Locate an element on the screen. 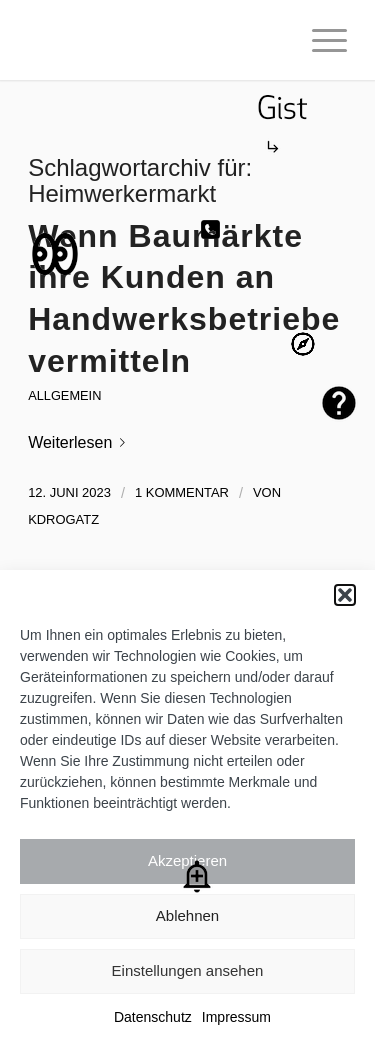 Image resolution: width=375 pixels, height=1045 pixels. mark content as viewed or seen is located at coordinates (55, 254).